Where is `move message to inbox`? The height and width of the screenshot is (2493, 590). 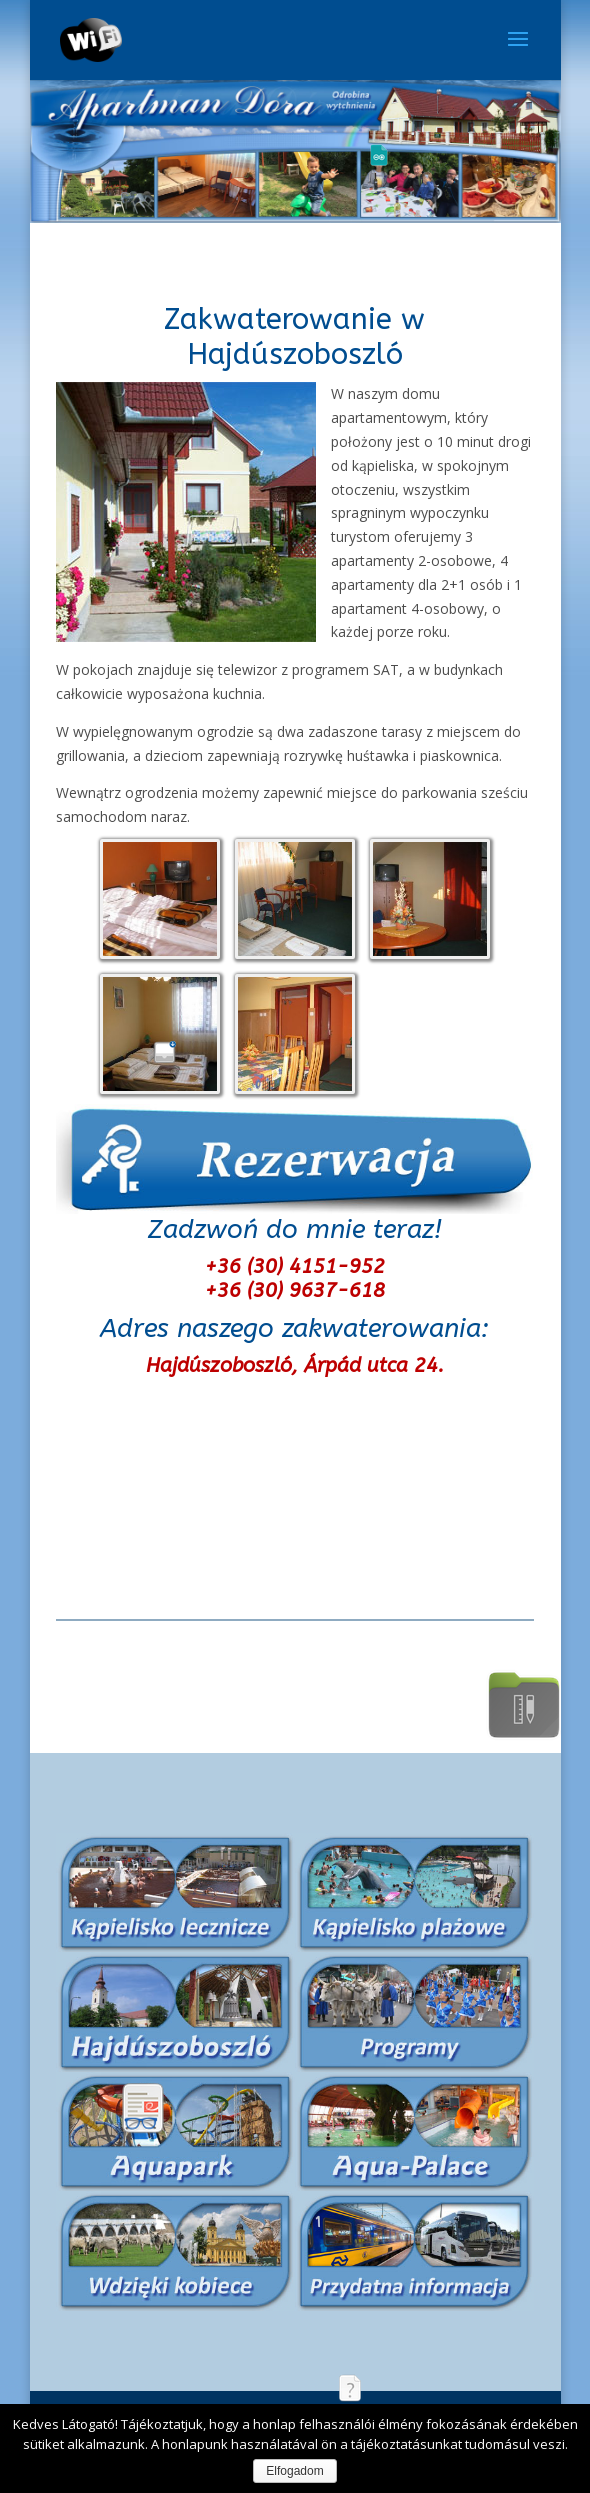 move message to inbox is located at coordinates (164, 1052).